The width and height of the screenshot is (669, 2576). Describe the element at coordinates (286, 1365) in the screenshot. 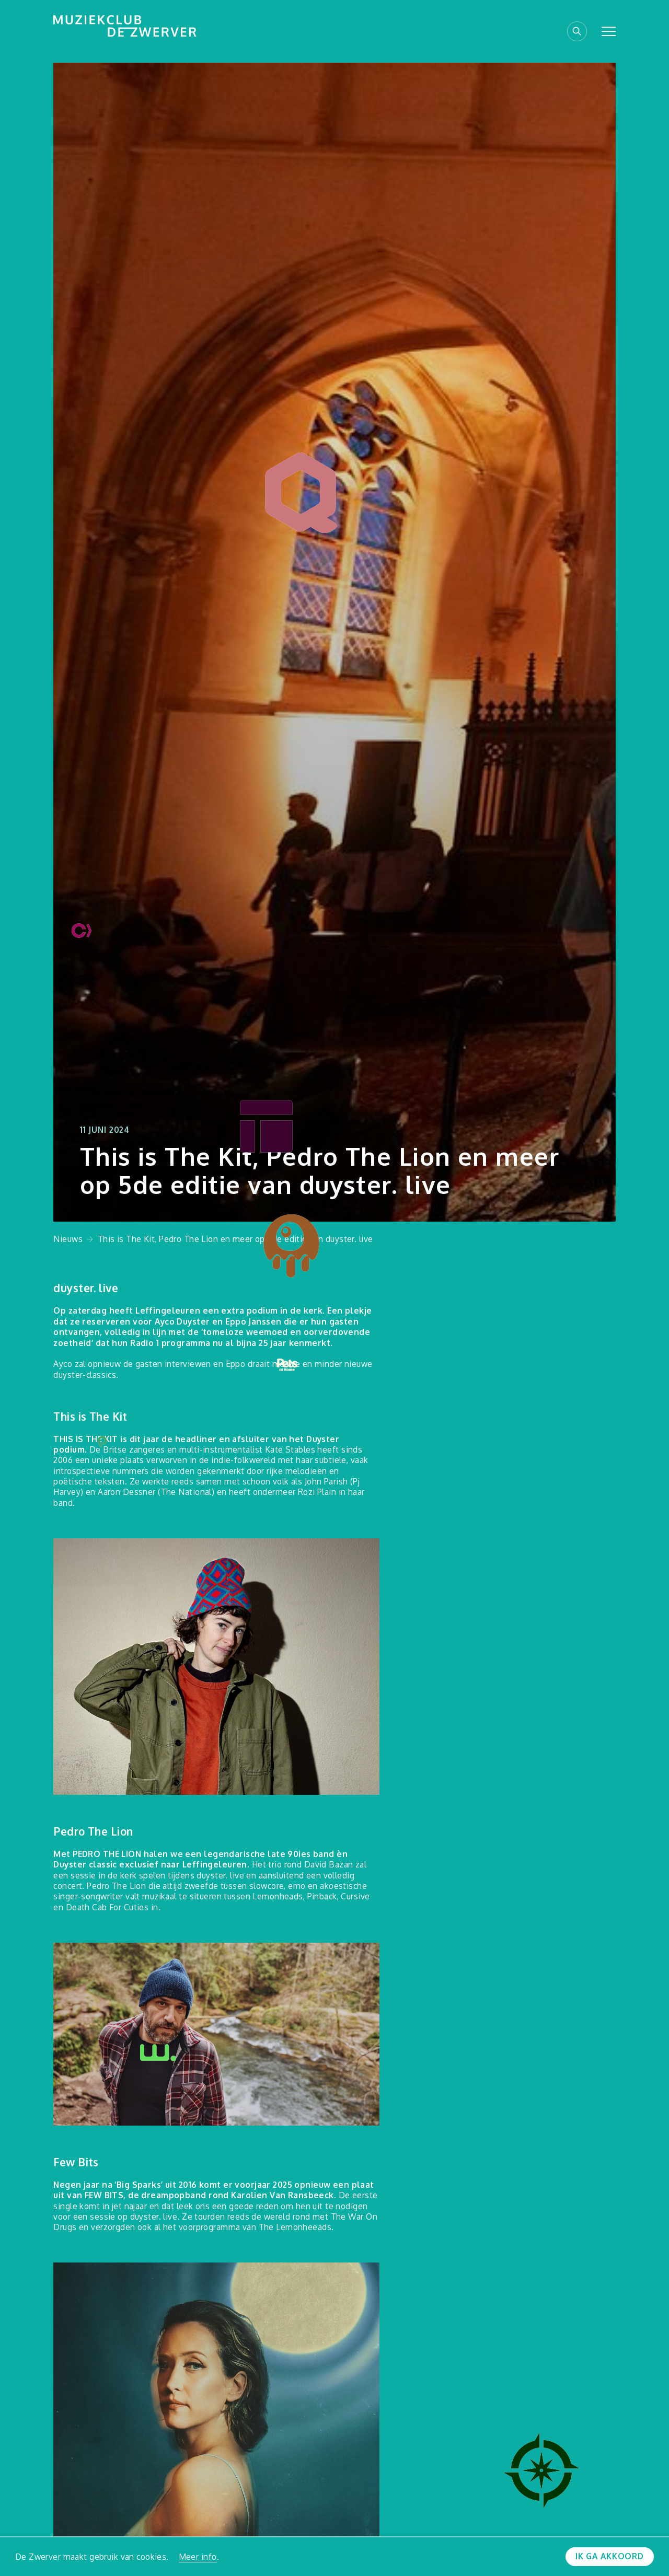

I see `visit the Pets at Home website or app` at that location.